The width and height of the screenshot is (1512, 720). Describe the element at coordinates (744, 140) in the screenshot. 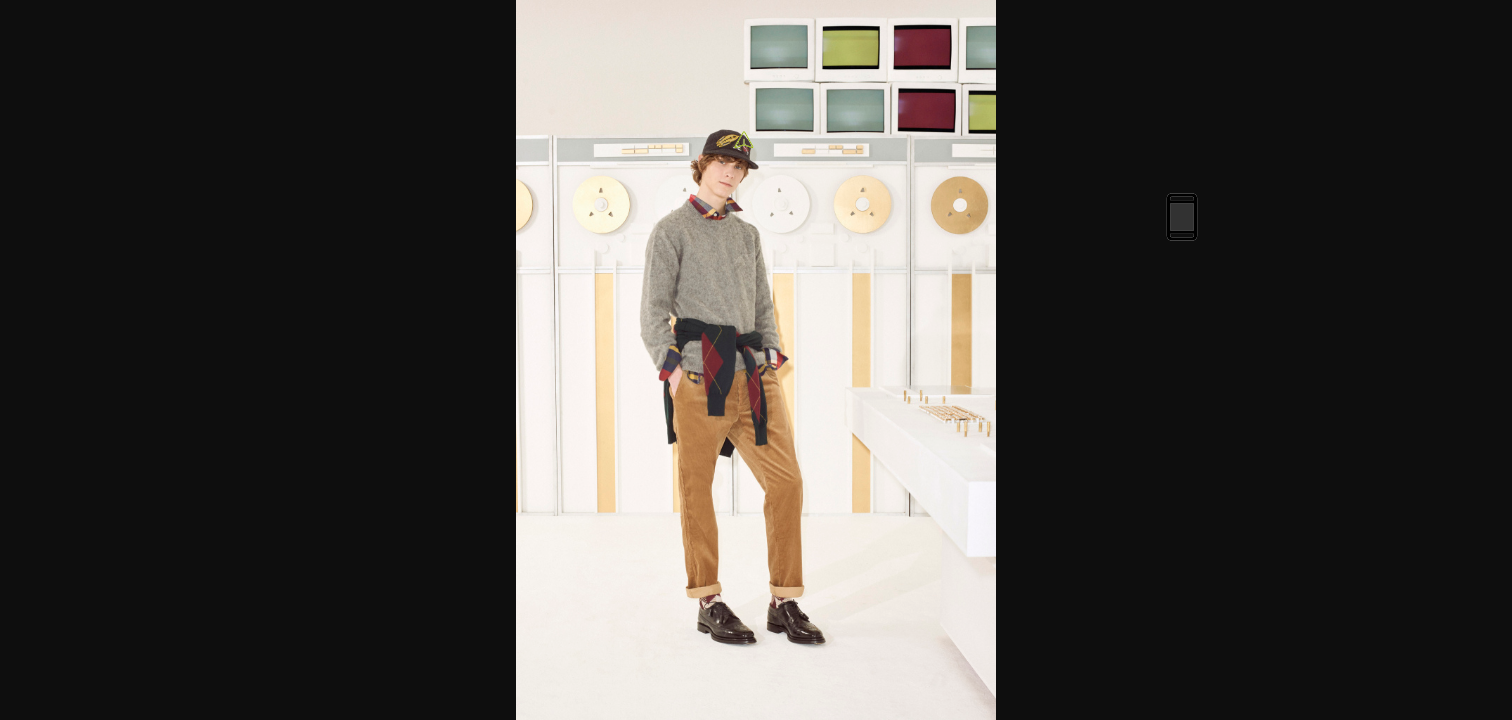

I see `send a message` at that location.